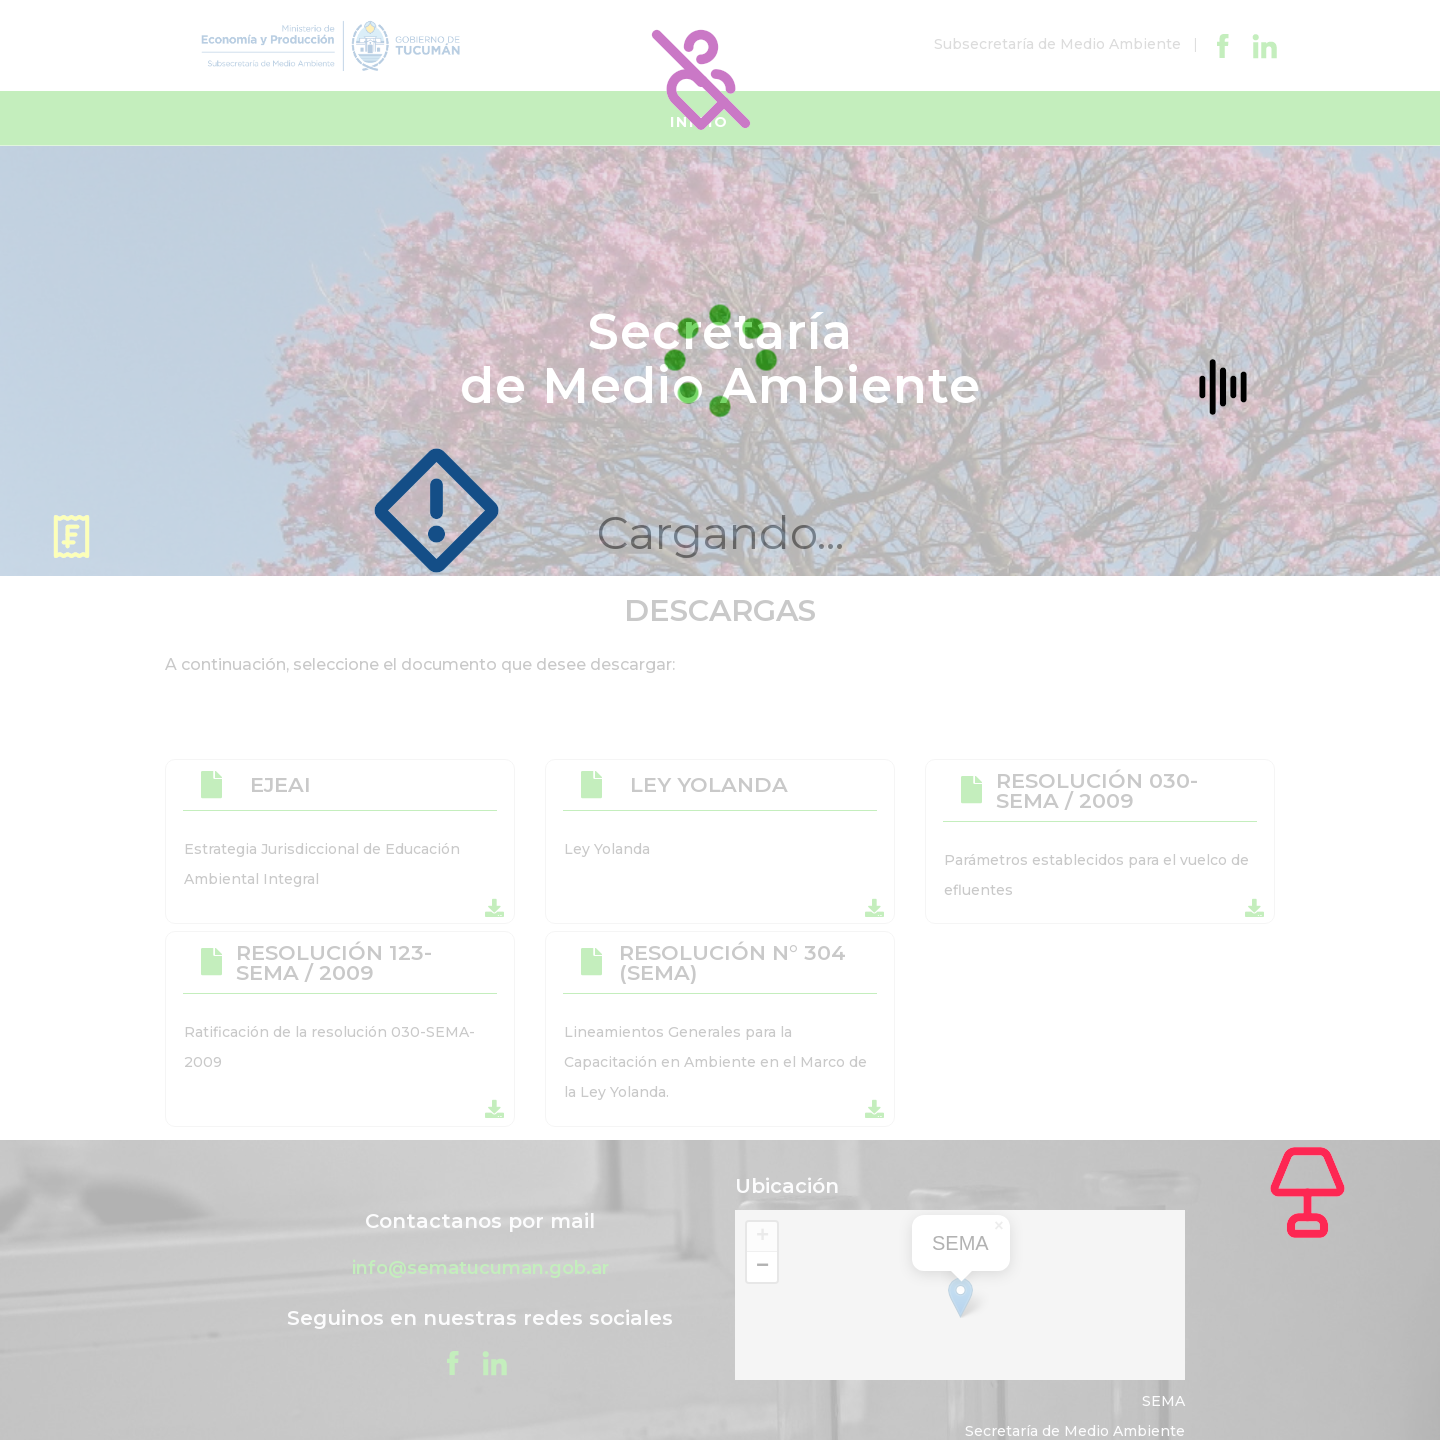  Describe the element at coordinates (1307, 1192) in the screenshot. I see `toggle desk lamp or lighting` at that location.